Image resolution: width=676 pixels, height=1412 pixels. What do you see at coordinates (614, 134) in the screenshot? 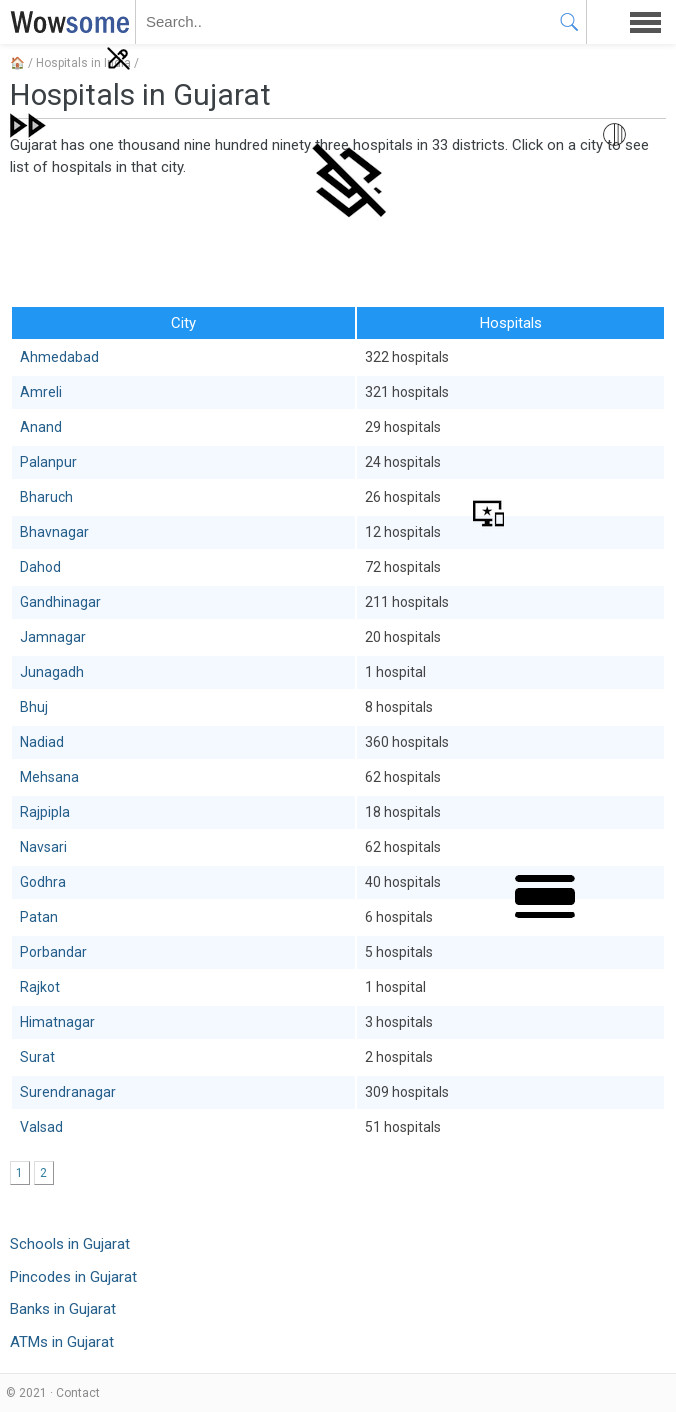
I see `toggle between light and dark mode` at bounding box center [614, 134].